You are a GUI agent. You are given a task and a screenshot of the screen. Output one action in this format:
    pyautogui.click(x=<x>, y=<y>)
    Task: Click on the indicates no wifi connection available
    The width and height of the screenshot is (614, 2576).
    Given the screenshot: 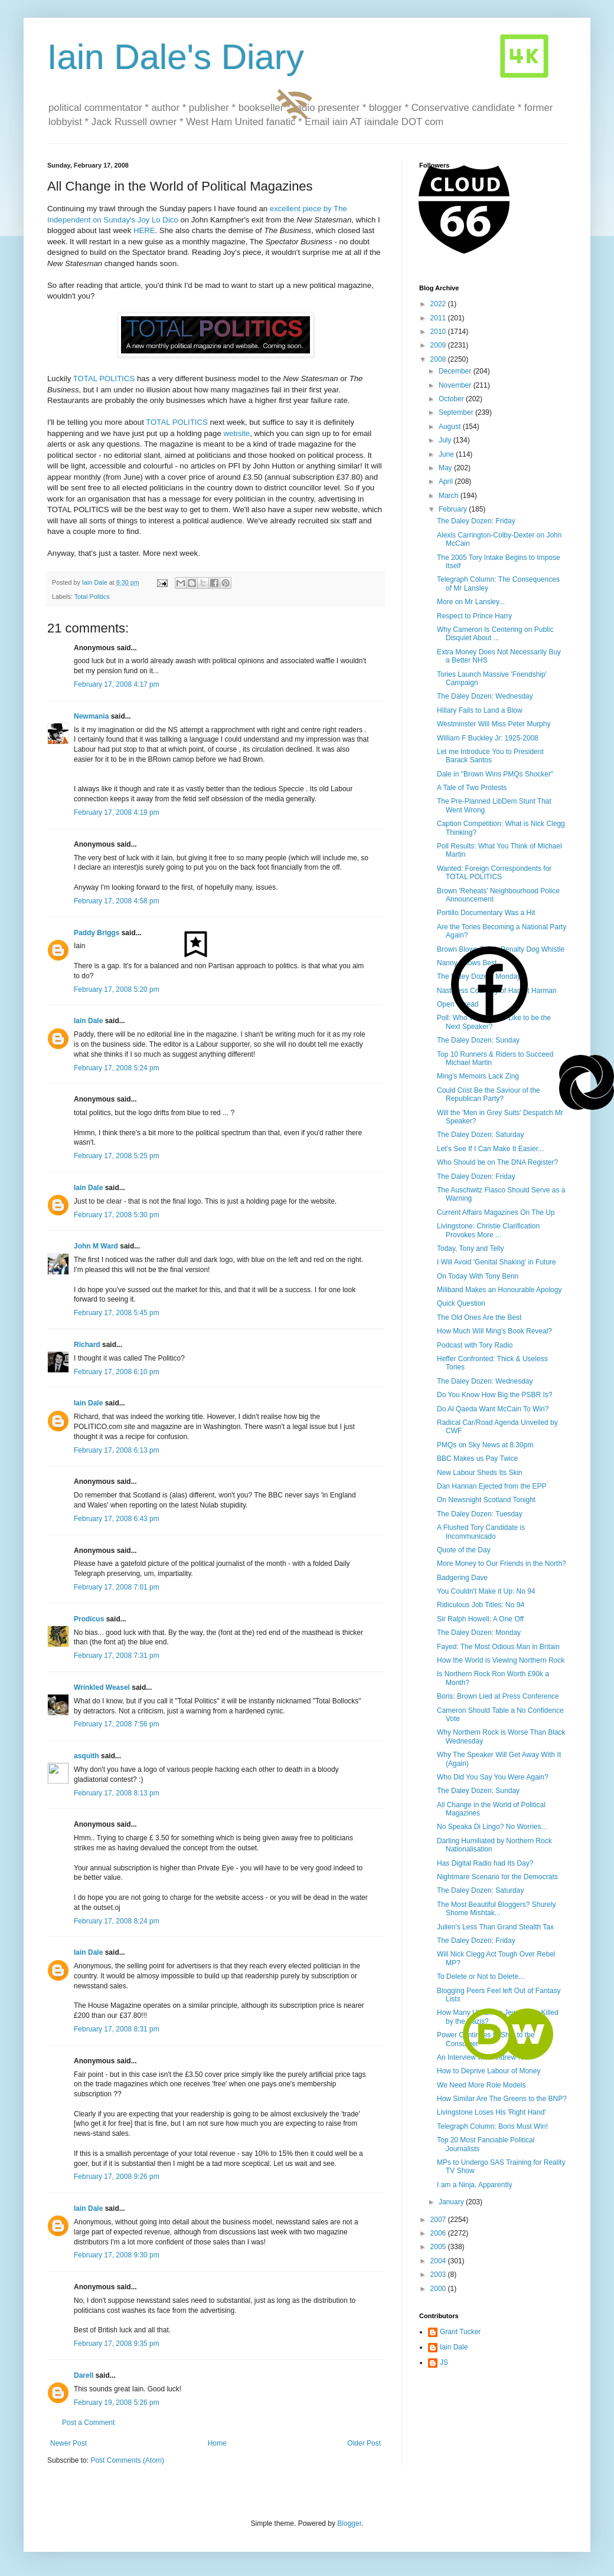 What is the action you would take?
    pyautogui.click(x=294, y=106)
    